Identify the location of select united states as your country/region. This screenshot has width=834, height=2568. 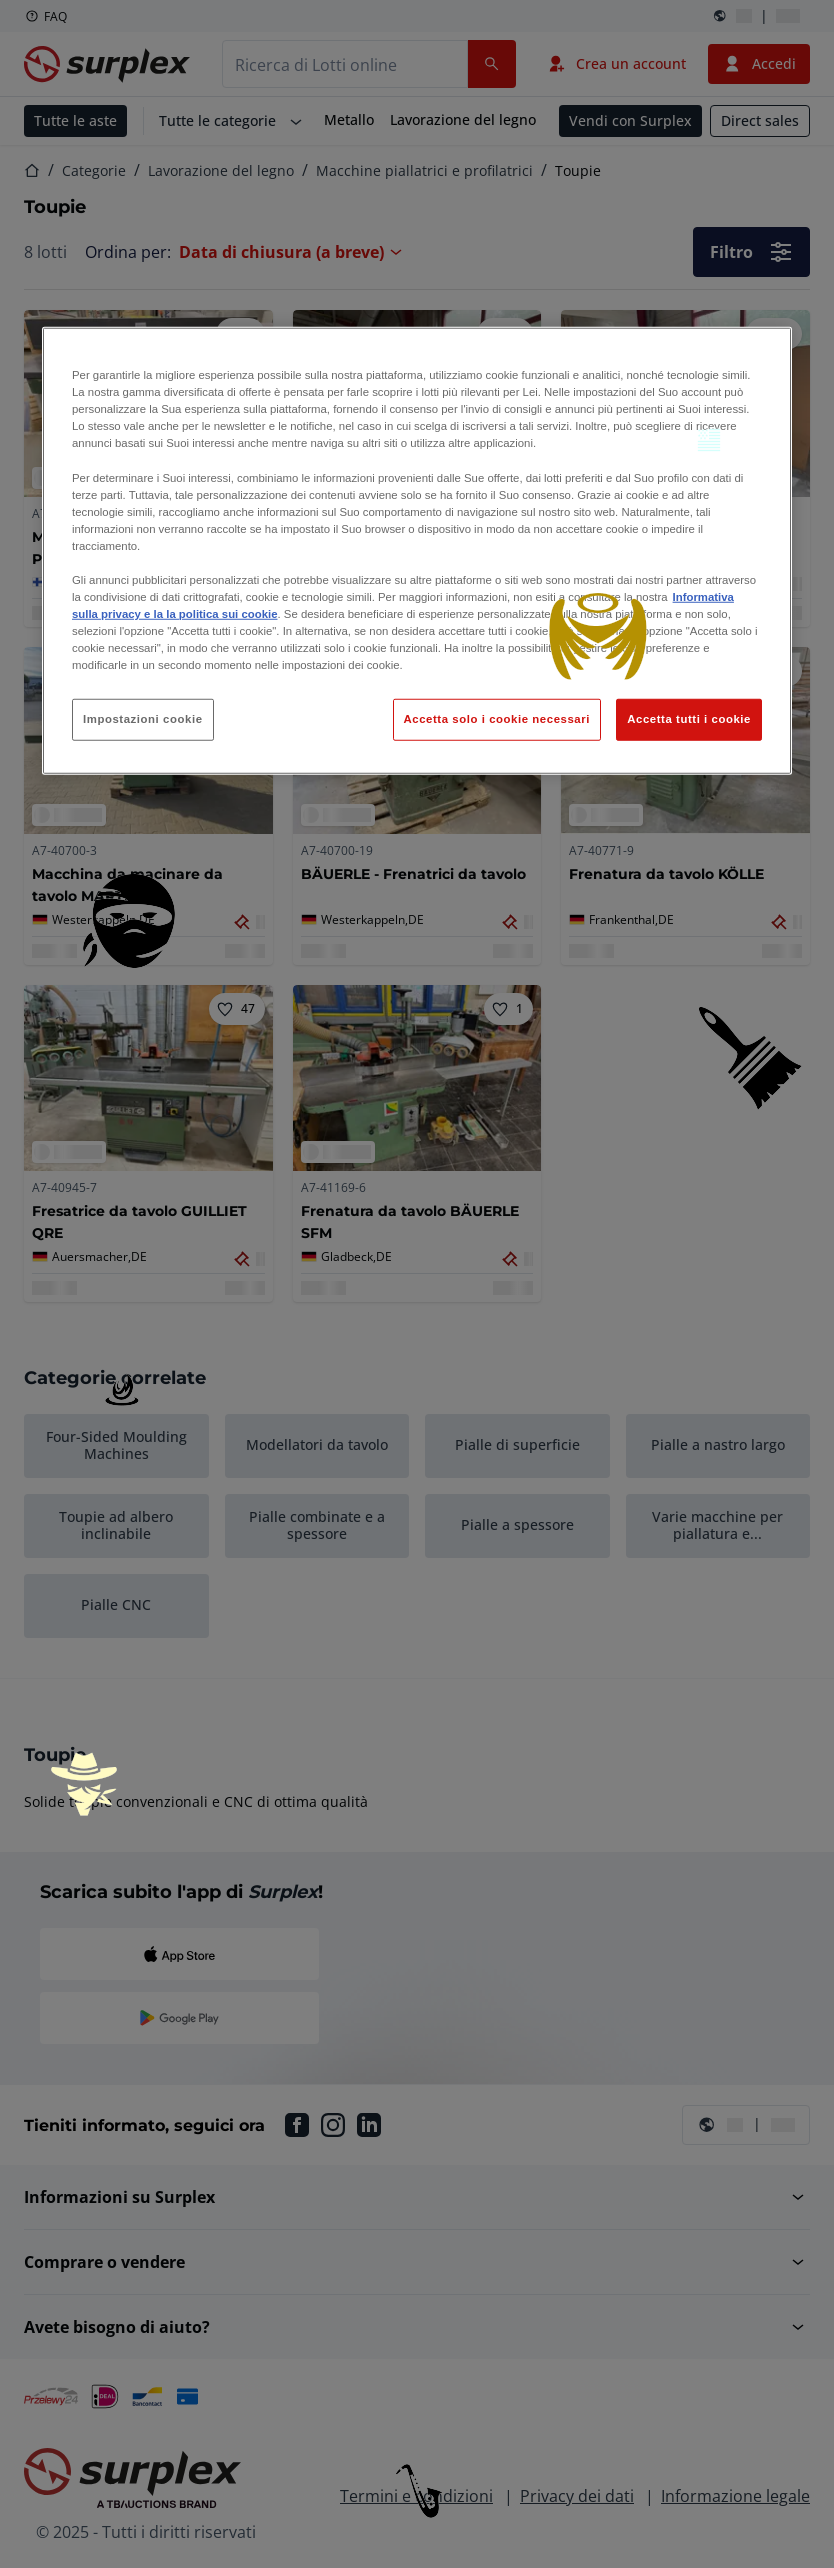
(709, 440).